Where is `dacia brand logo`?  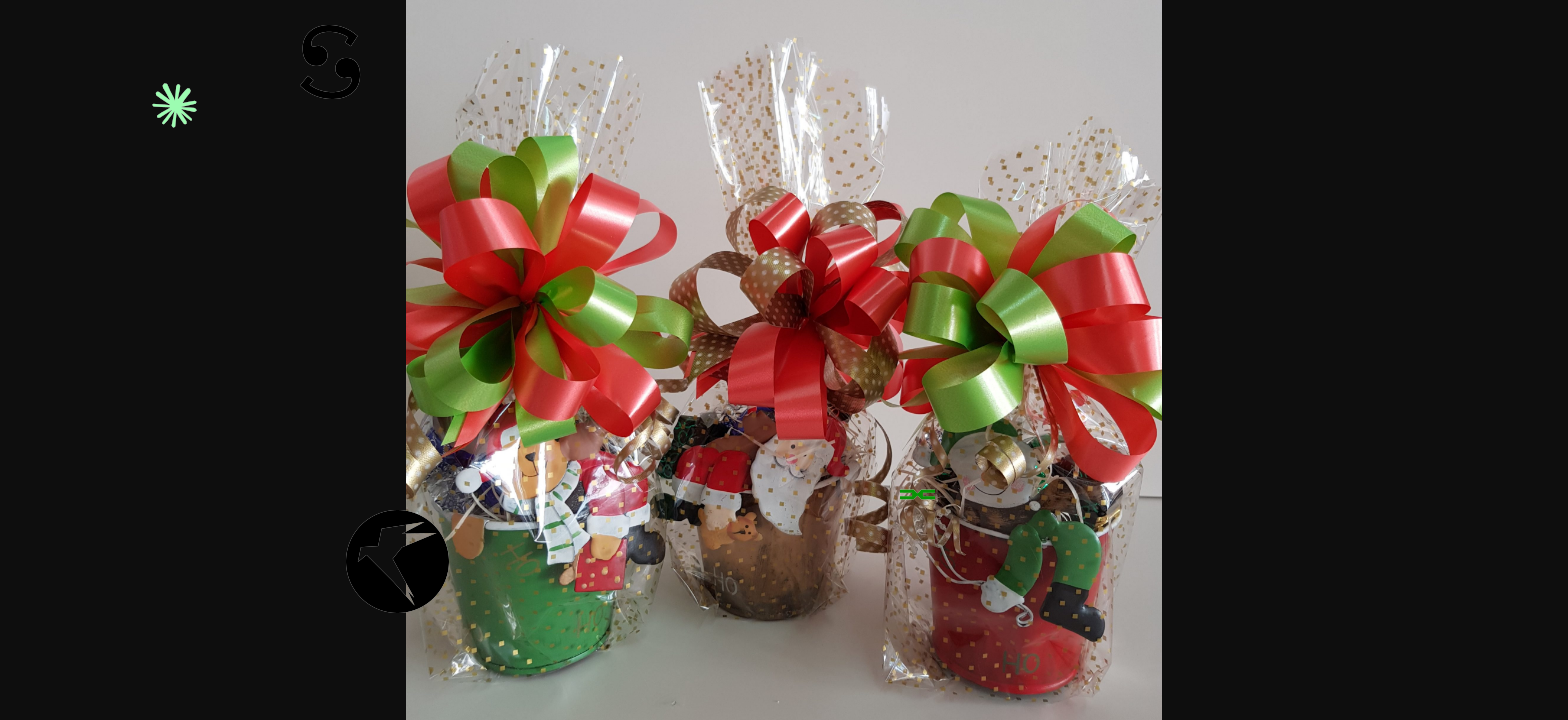 dacia brand logo is located at coordinates (917, 494).